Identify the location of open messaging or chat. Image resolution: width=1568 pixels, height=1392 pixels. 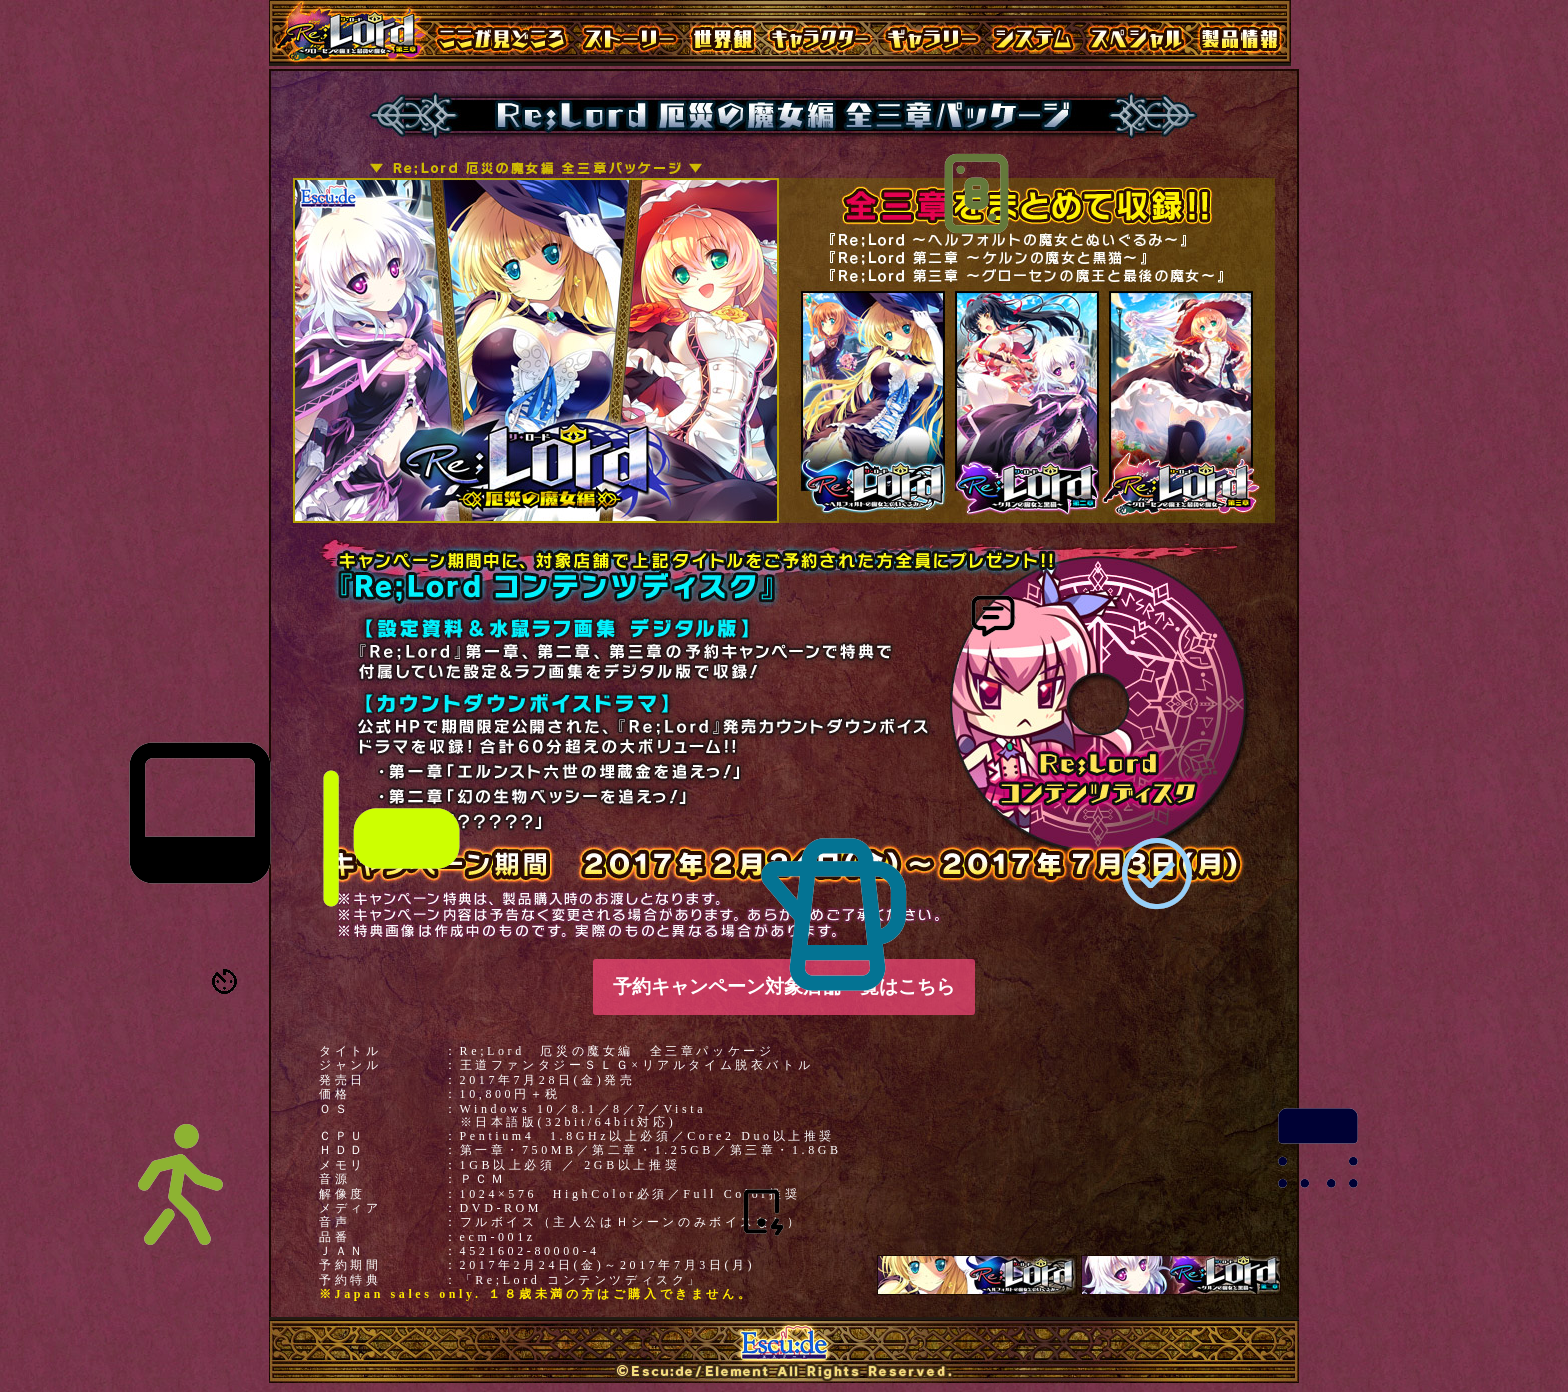
(993, 615).